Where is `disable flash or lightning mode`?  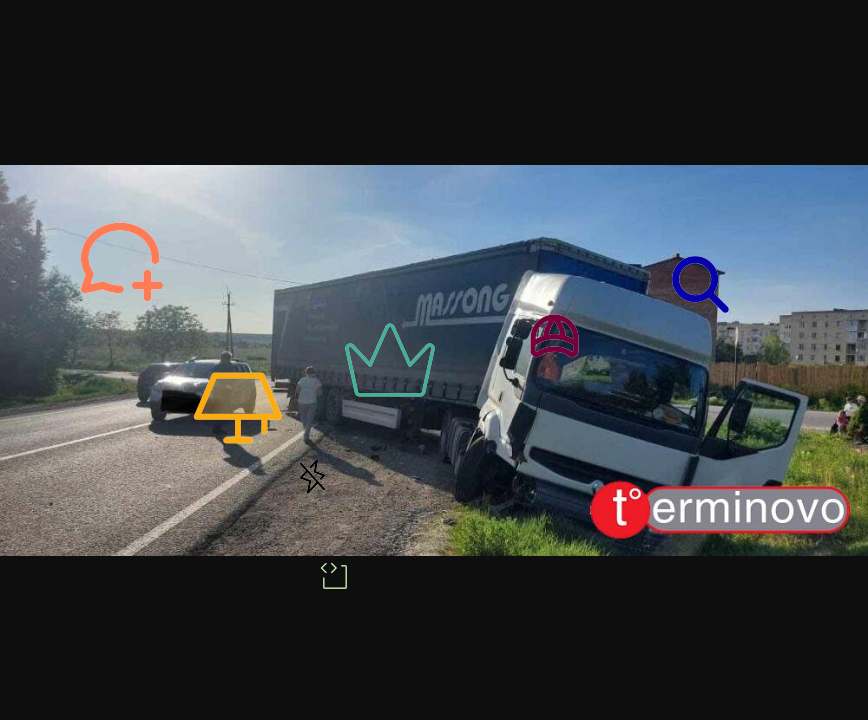 disable flash or lightning mode is located at coordinates (312, 476).